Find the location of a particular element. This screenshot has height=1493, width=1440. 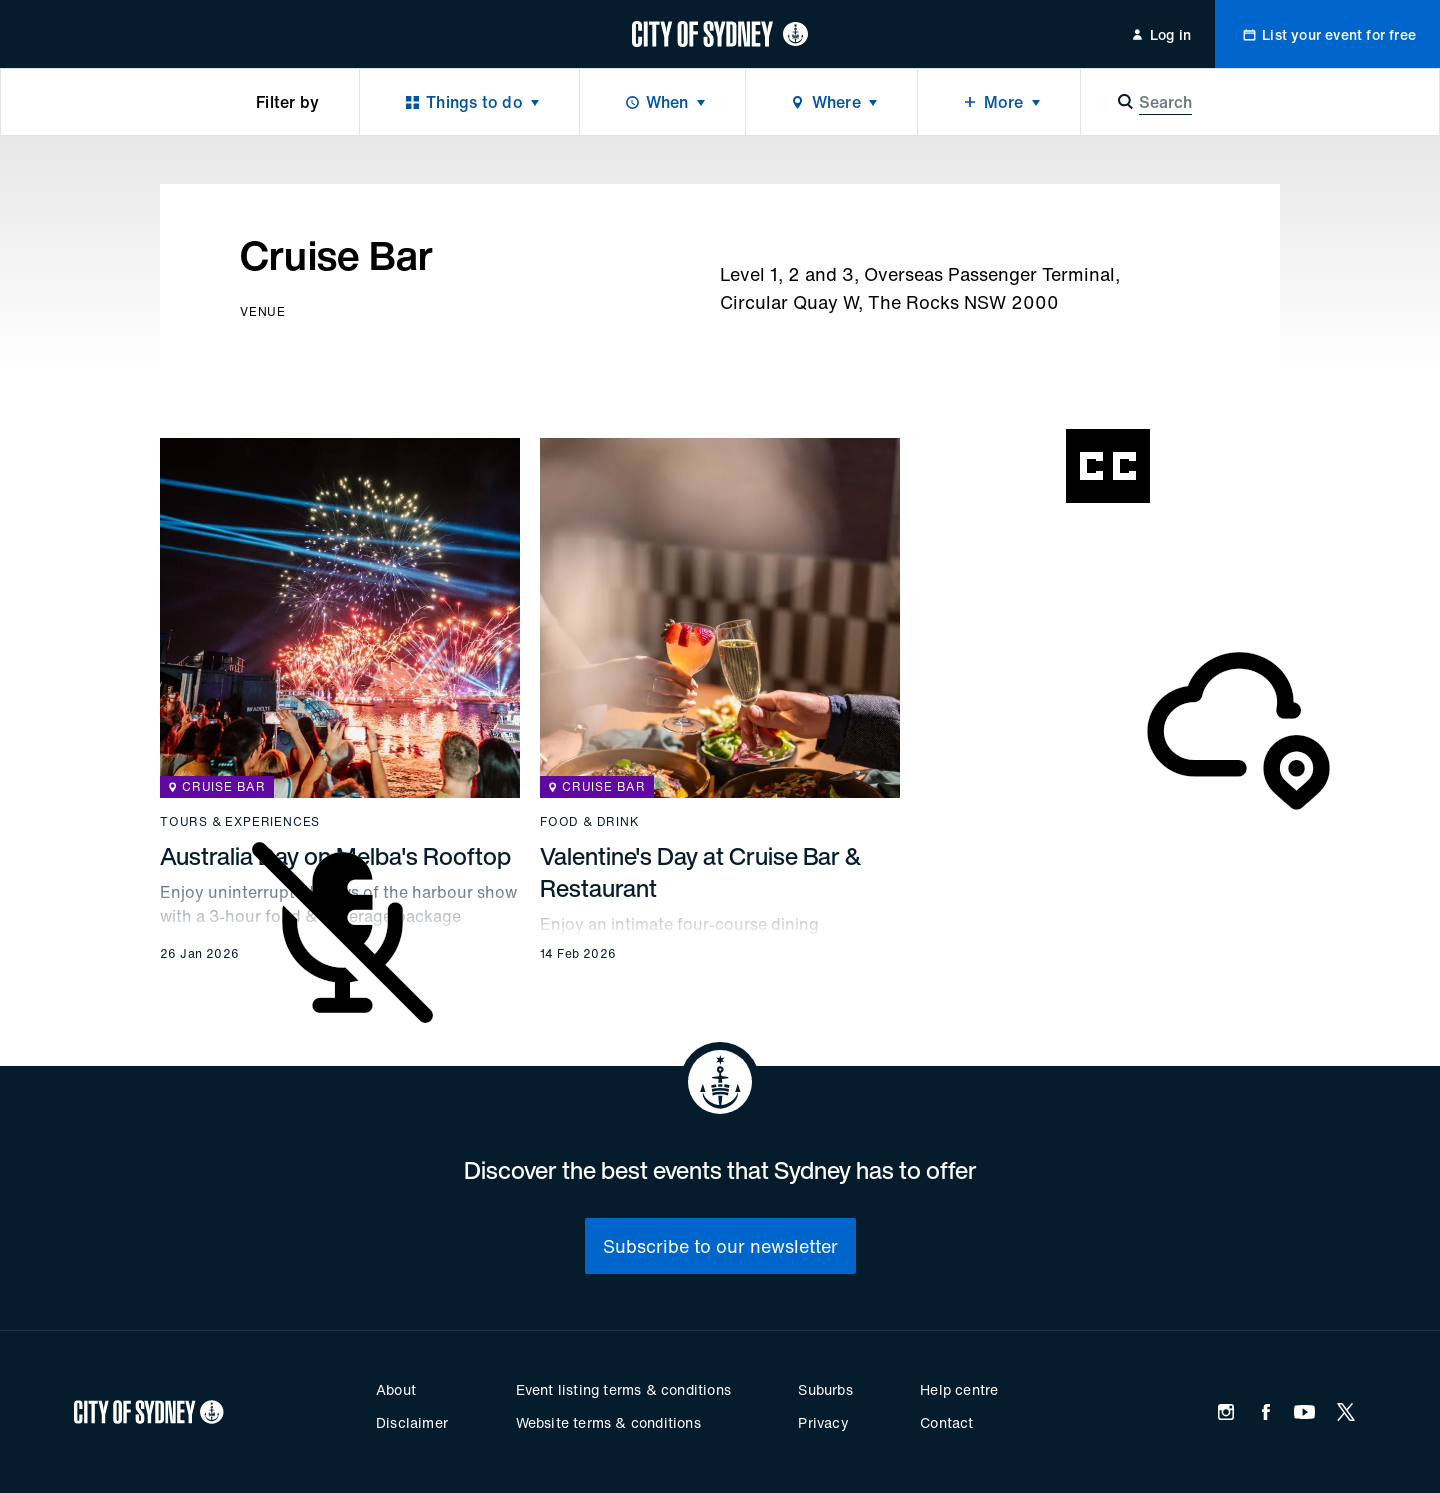

view cloud storage location is located at coordinates (1238, 718).